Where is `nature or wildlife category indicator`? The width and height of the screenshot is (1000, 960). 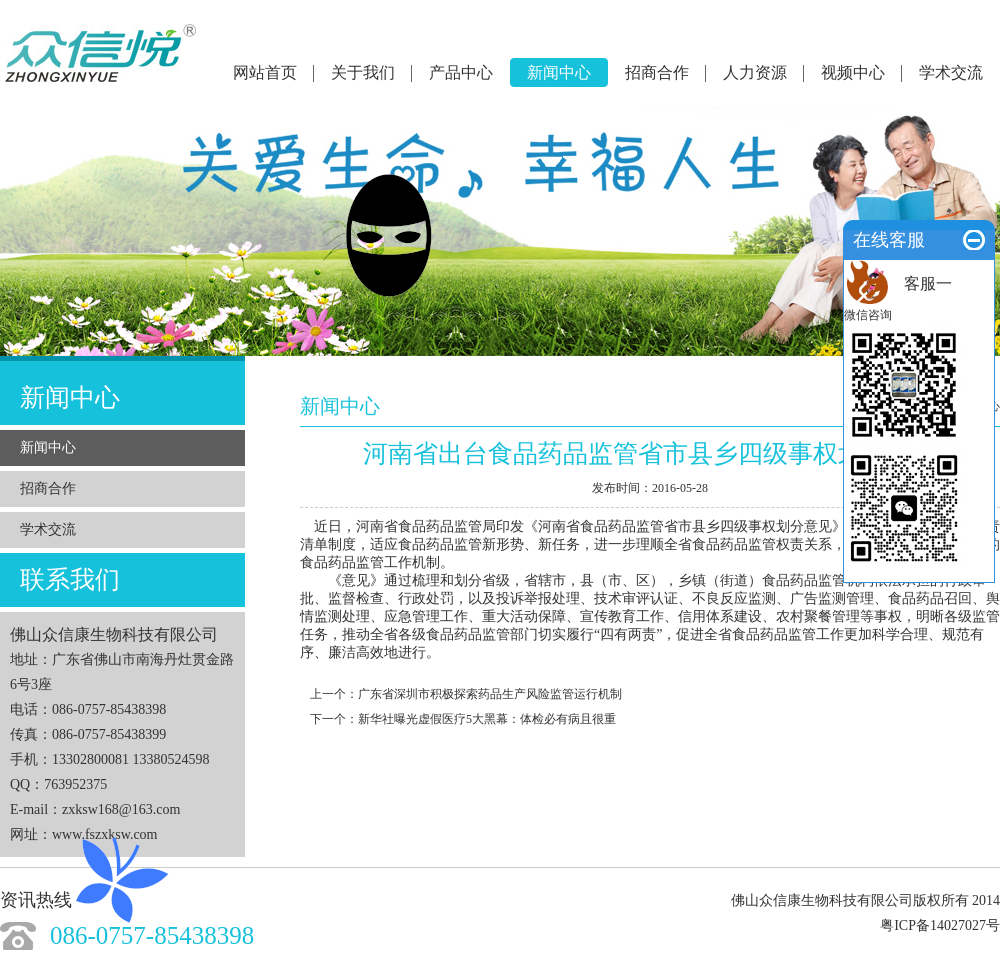 nature or wildlife category indicator is located at coordinates (122, 879).